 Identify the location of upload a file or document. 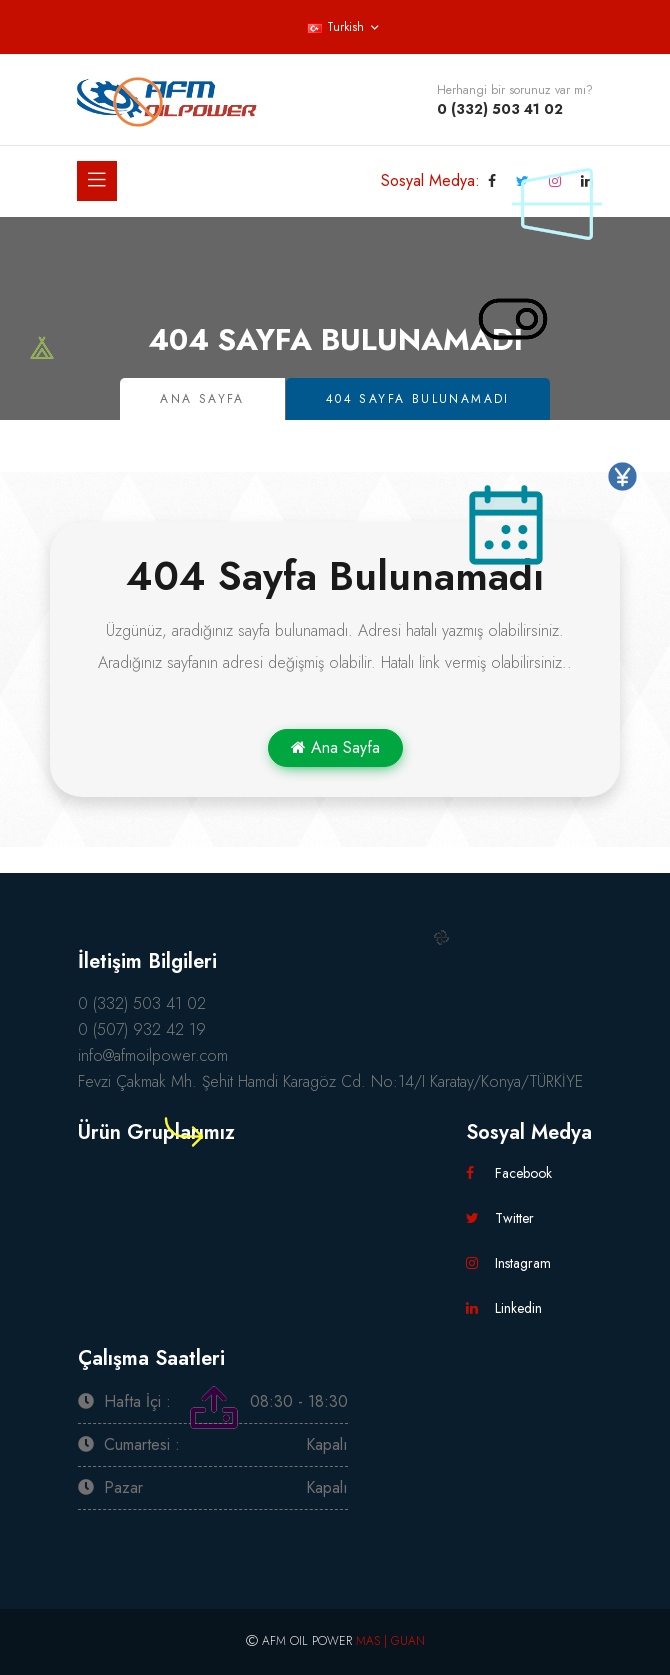
(214, 1410).